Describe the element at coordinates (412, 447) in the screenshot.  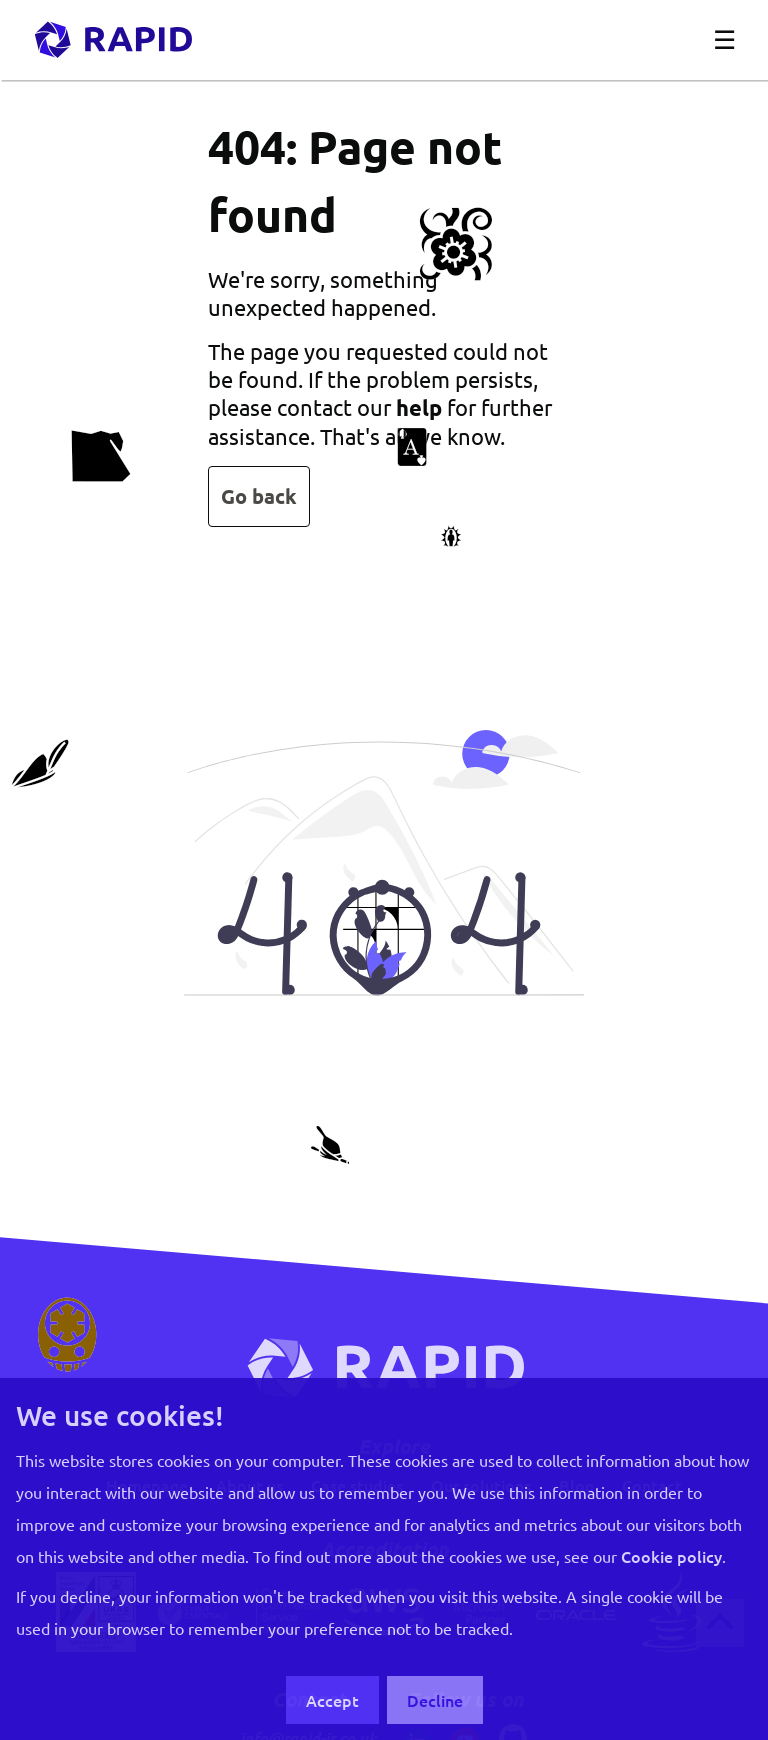
I see `access card games or solitaire` at that location.